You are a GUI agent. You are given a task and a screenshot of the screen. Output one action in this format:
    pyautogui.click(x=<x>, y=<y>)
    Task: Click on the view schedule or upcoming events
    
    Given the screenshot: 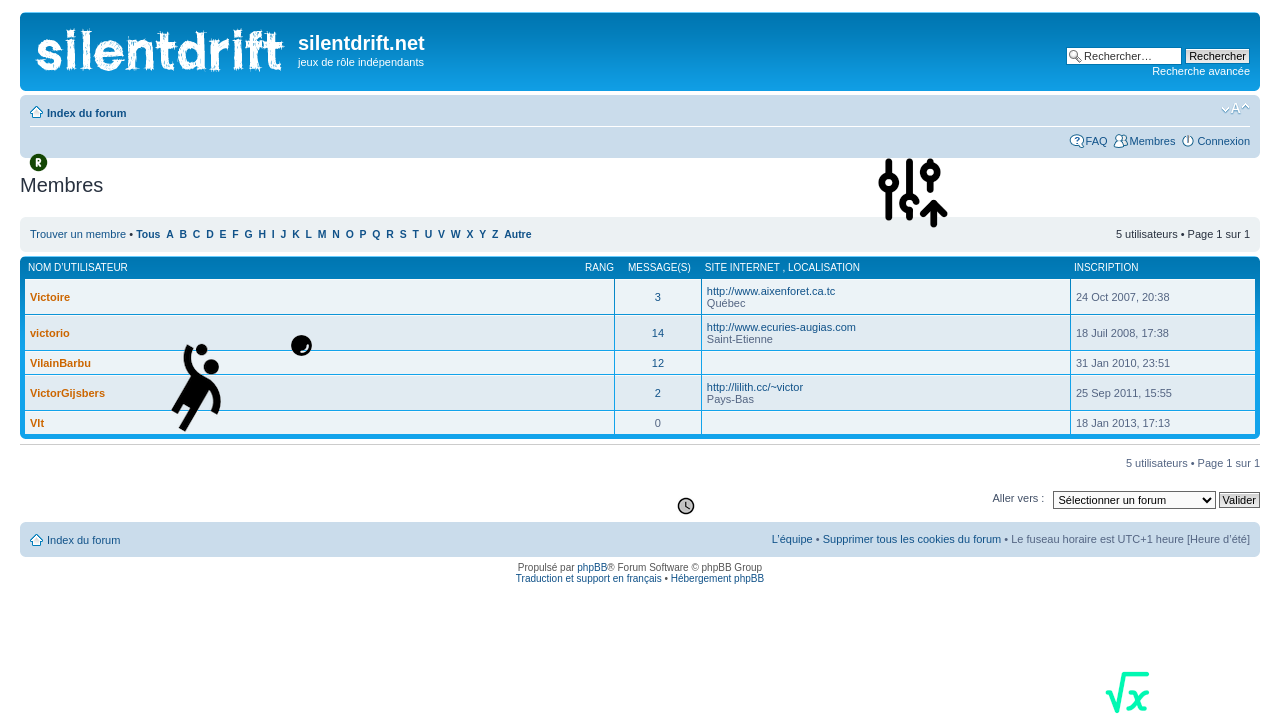 What is the action you would take?
    pyautogui.click(x=686, y=506)
    